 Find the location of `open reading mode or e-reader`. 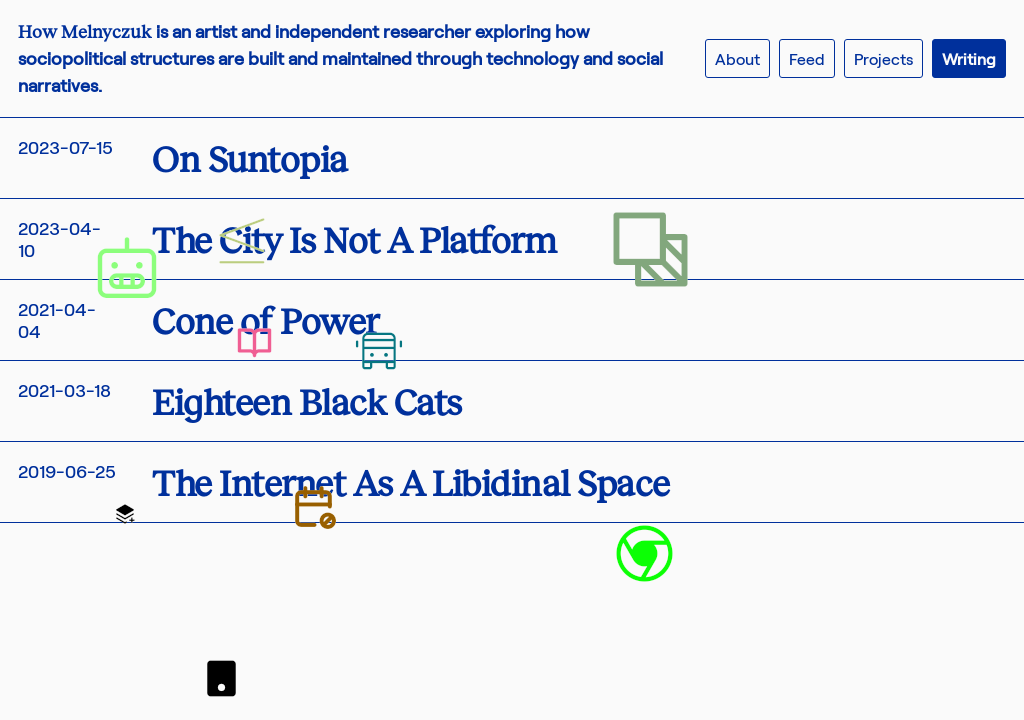

open reading mode or e-reader is located at coordinates (254, 340).